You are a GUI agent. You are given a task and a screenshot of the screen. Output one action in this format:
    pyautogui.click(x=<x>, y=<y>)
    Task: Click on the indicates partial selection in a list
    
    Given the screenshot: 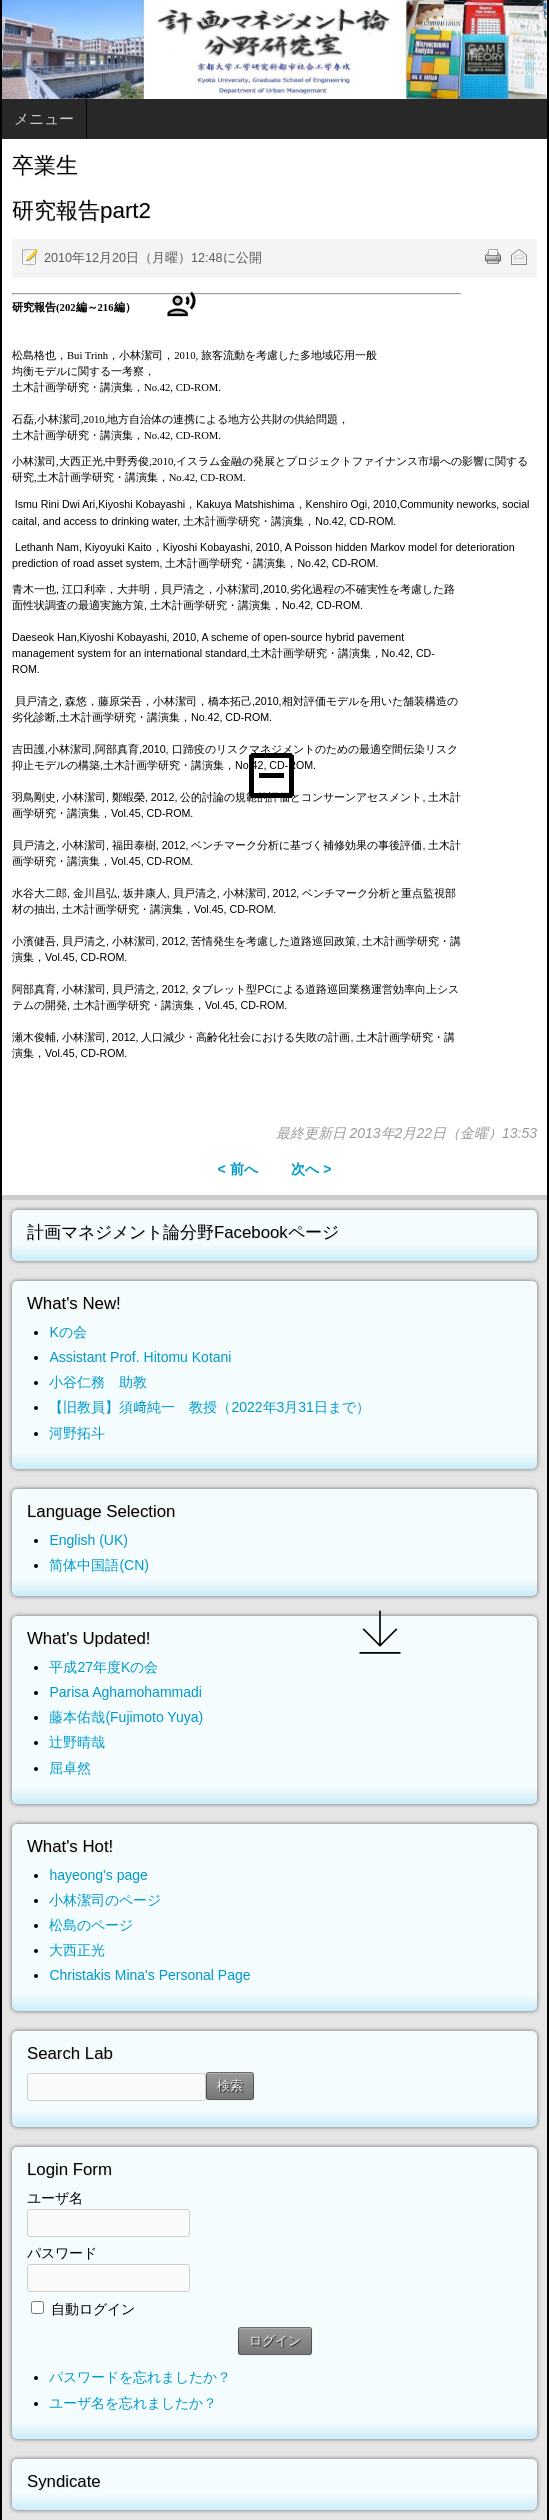 What is the action you would take?
    pyautogui.click(x=271, y=775)
    